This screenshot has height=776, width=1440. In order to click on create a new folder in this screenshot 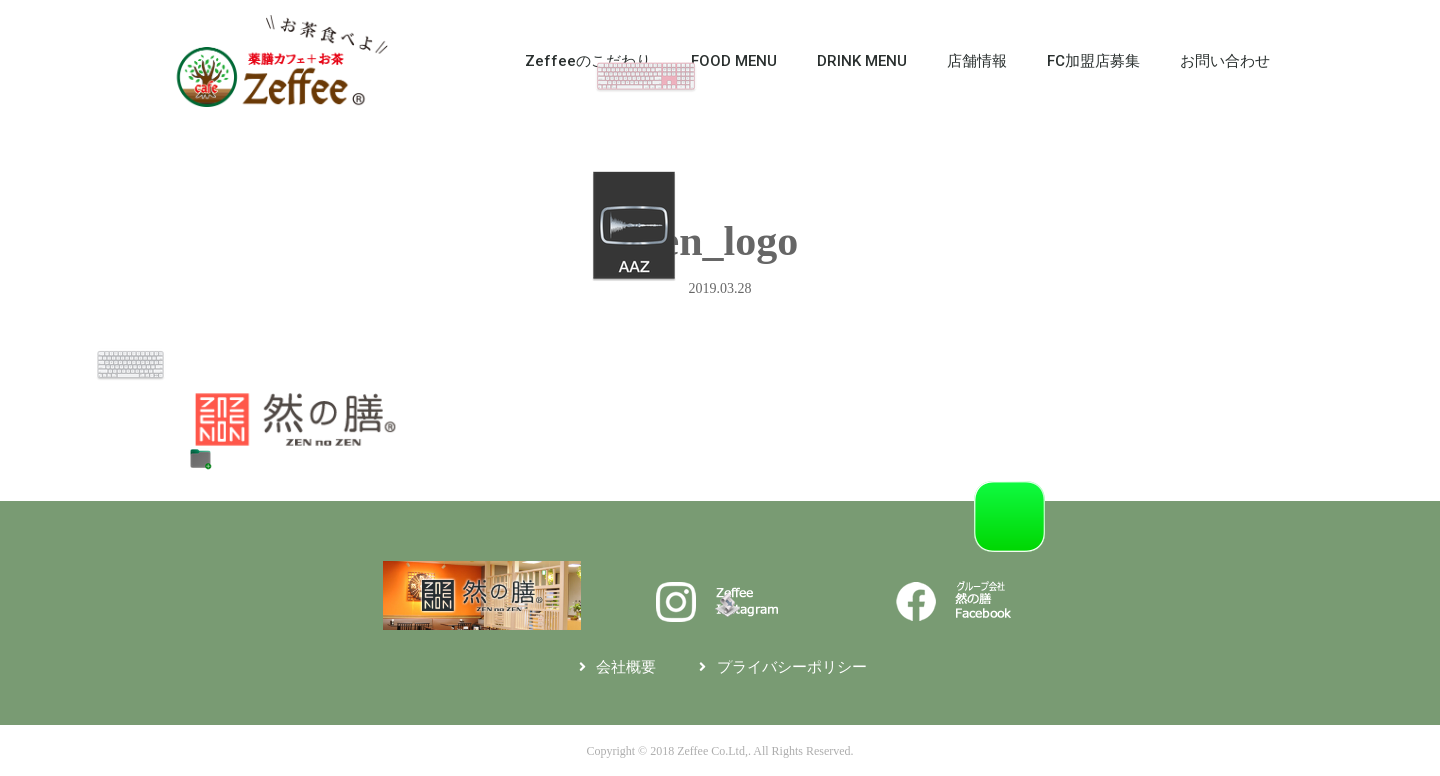, I will do `click(200, 458)`.